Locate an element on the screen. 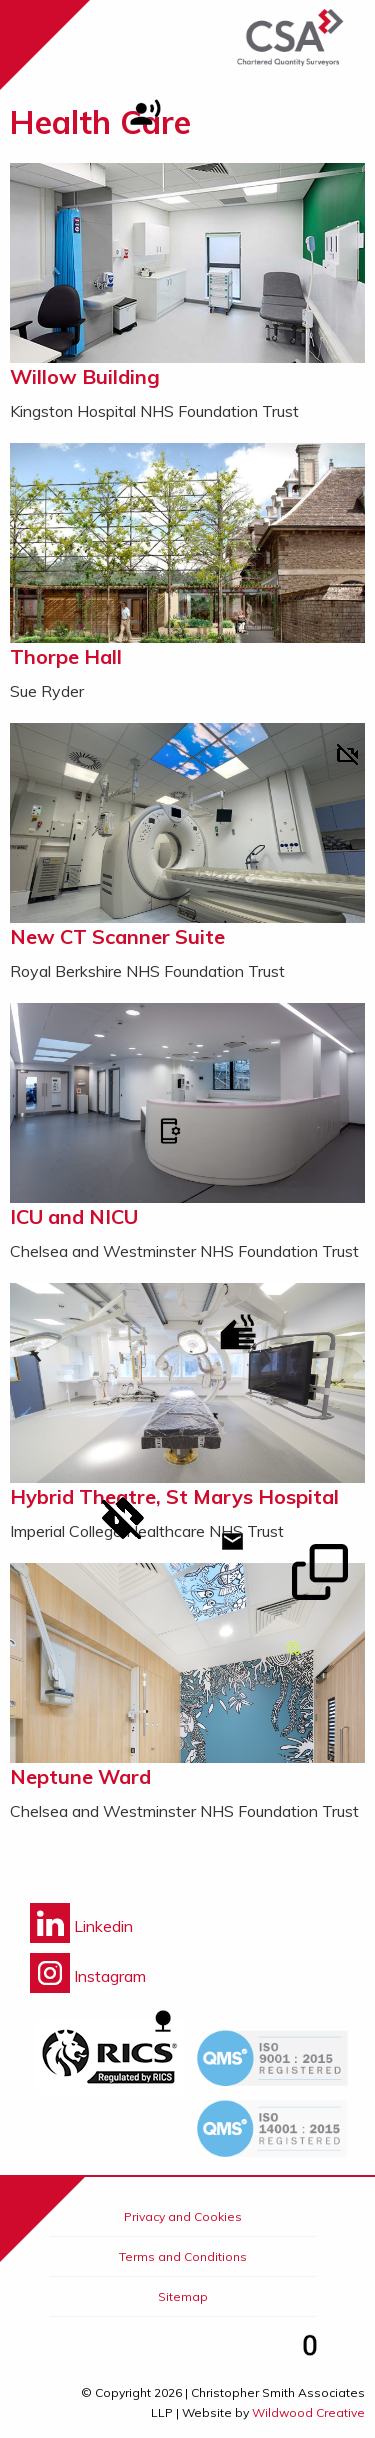 This screenshot has height=2438, width=375. access app settings is located at coordinates (169, 1131).